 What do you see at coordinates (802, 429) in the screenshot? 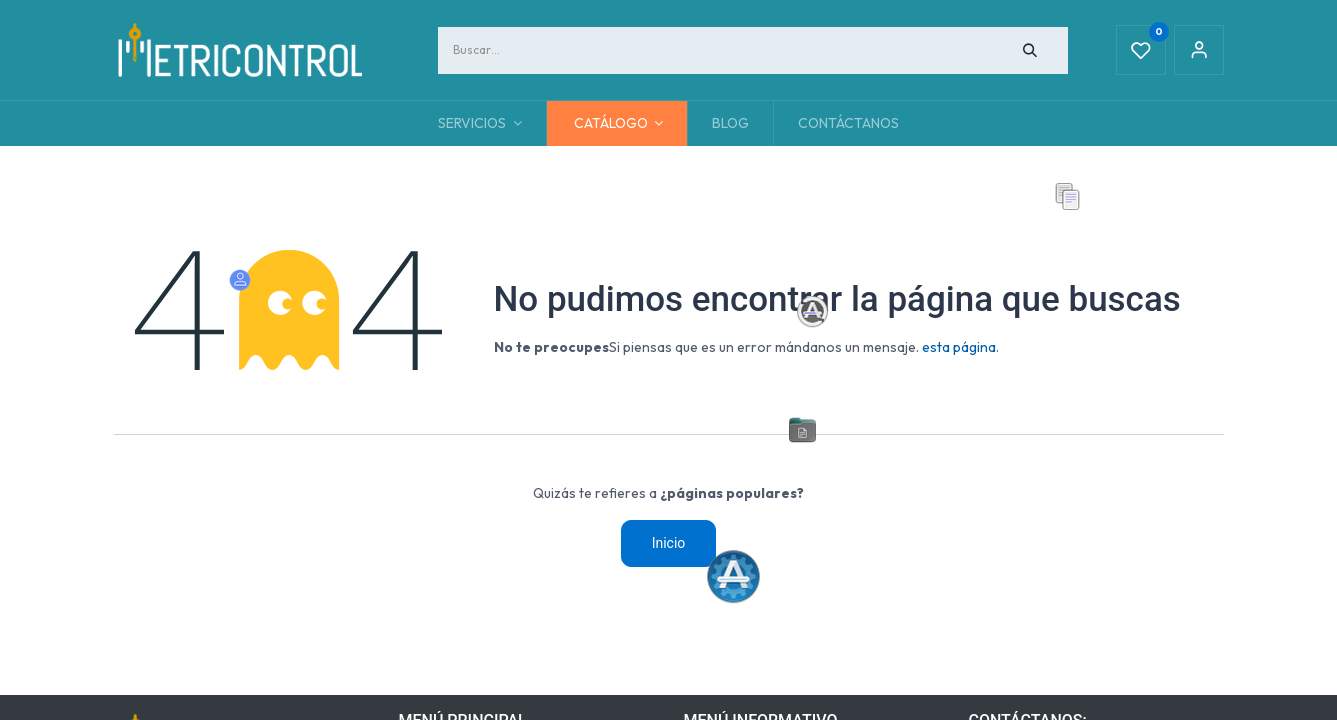
I see `open your documents folder` at bounding box center [802, 429].